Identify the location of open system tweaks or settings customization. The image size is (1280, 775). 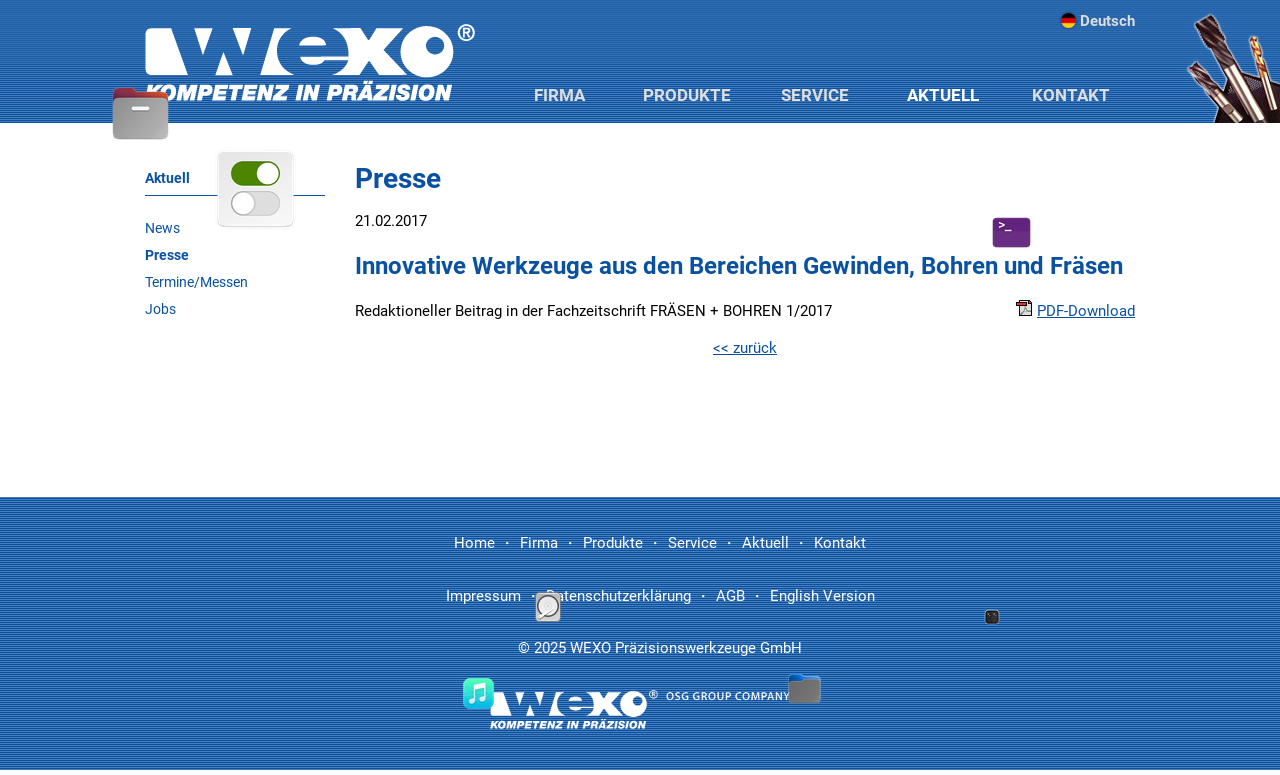
(255, 188).